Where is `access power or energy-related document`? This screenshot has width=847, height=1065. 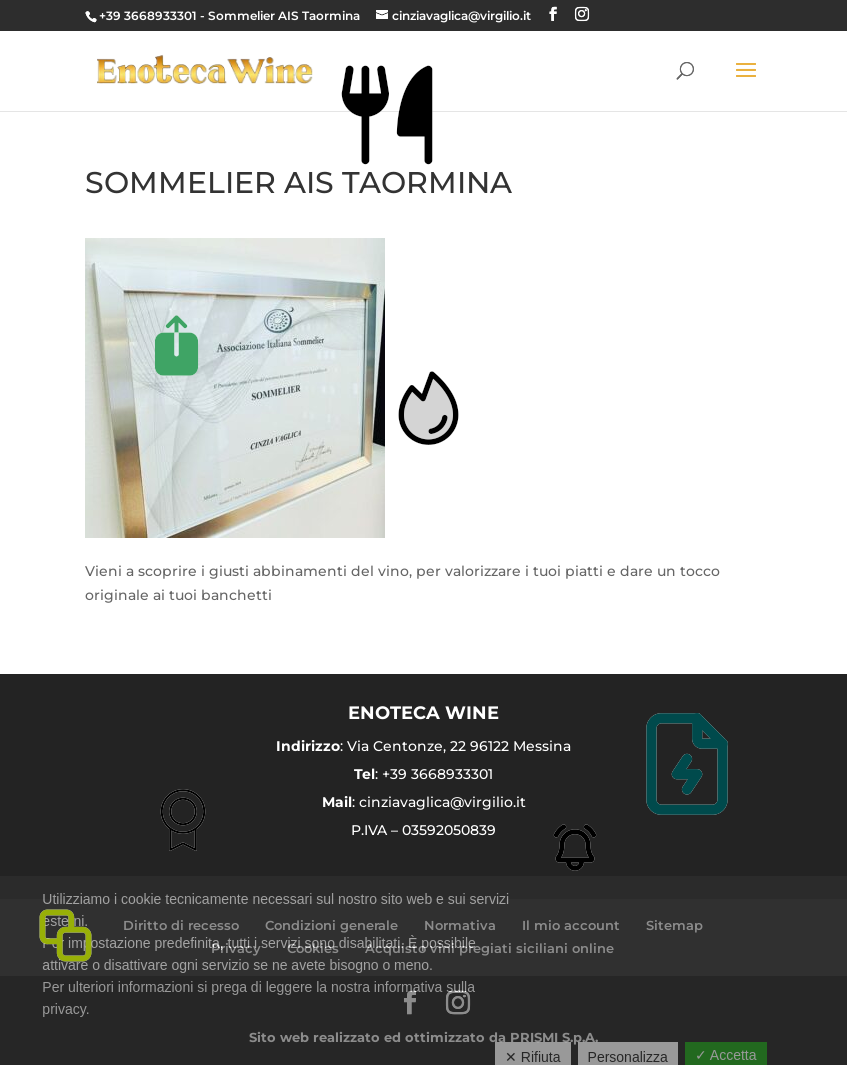 access power or energy-related document is located at coordinates (687, 764).